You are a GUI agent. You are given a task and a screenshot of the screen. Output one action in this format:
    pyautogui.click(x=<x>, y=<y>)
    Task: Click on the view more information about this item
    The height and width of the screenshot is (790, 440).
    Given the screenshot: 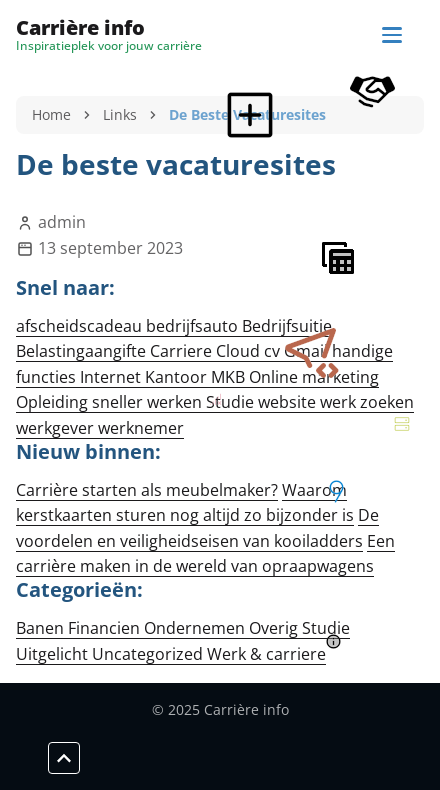 What is the action you would take?
    pyautogui.click(x=333, y=641)
    